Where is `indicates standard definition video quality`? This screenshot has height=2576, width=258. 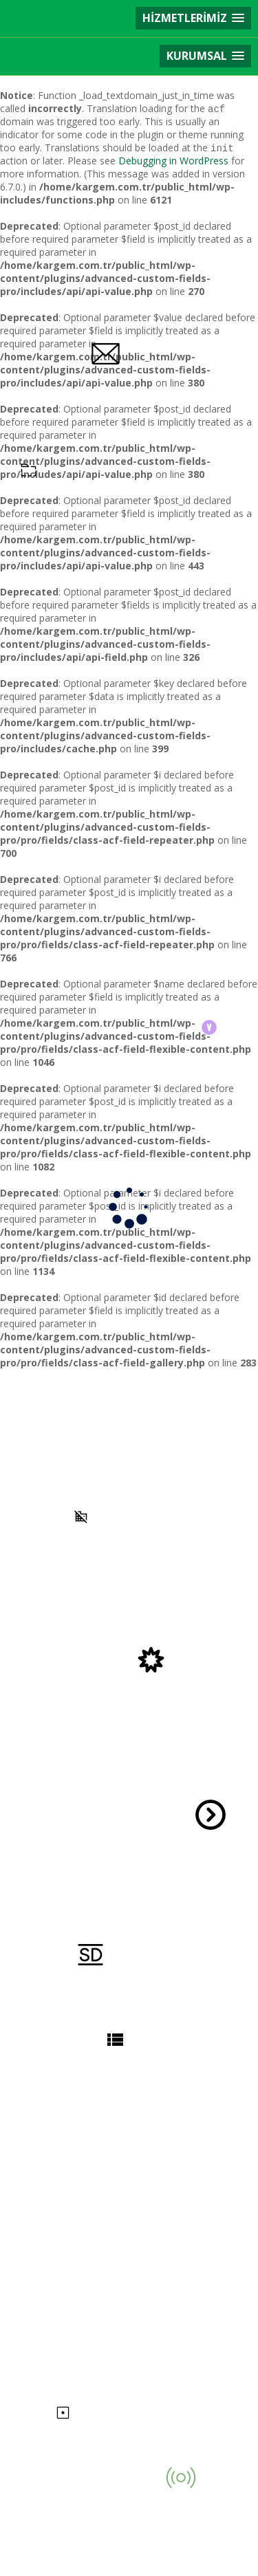
indicates standard definition video quality is located at coordinates (90, 1954).